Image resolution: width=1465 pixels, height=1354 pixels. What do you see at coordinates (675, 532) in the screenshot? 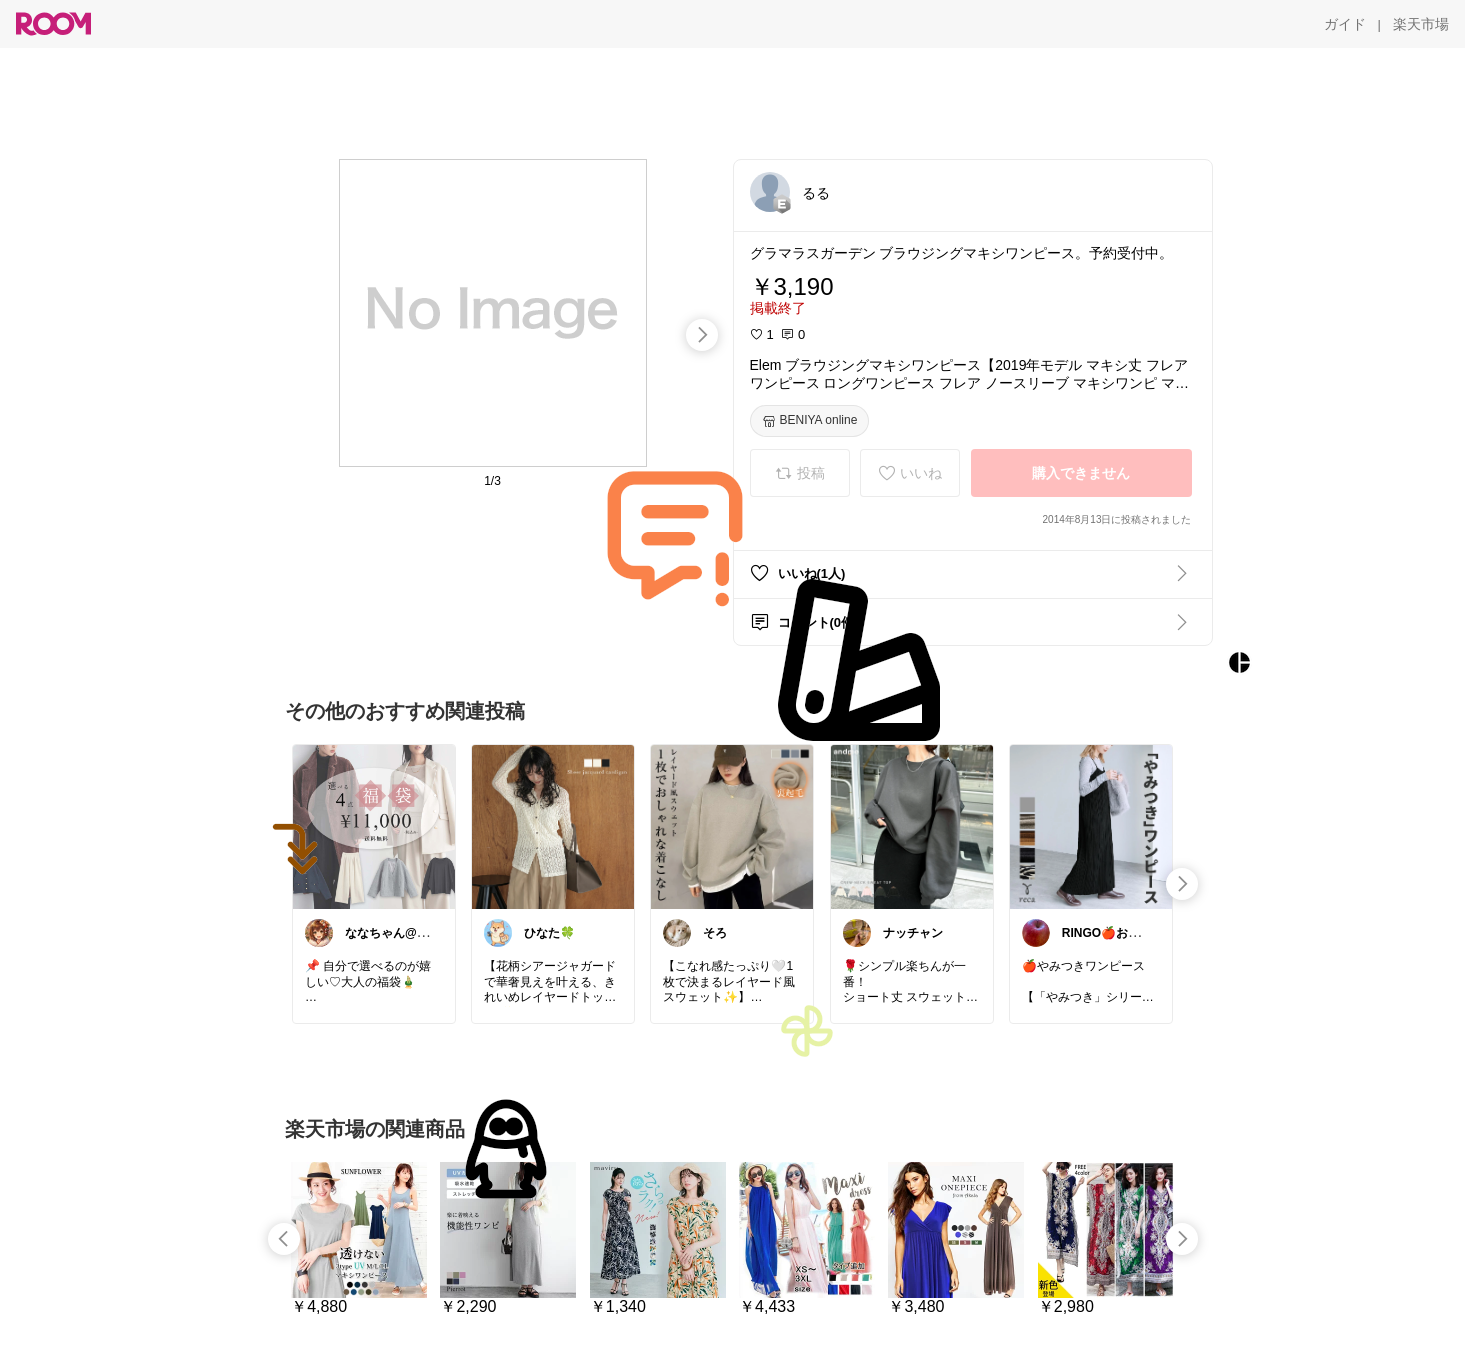
I see `message requires attention or action` at bounding box center [675, 532].